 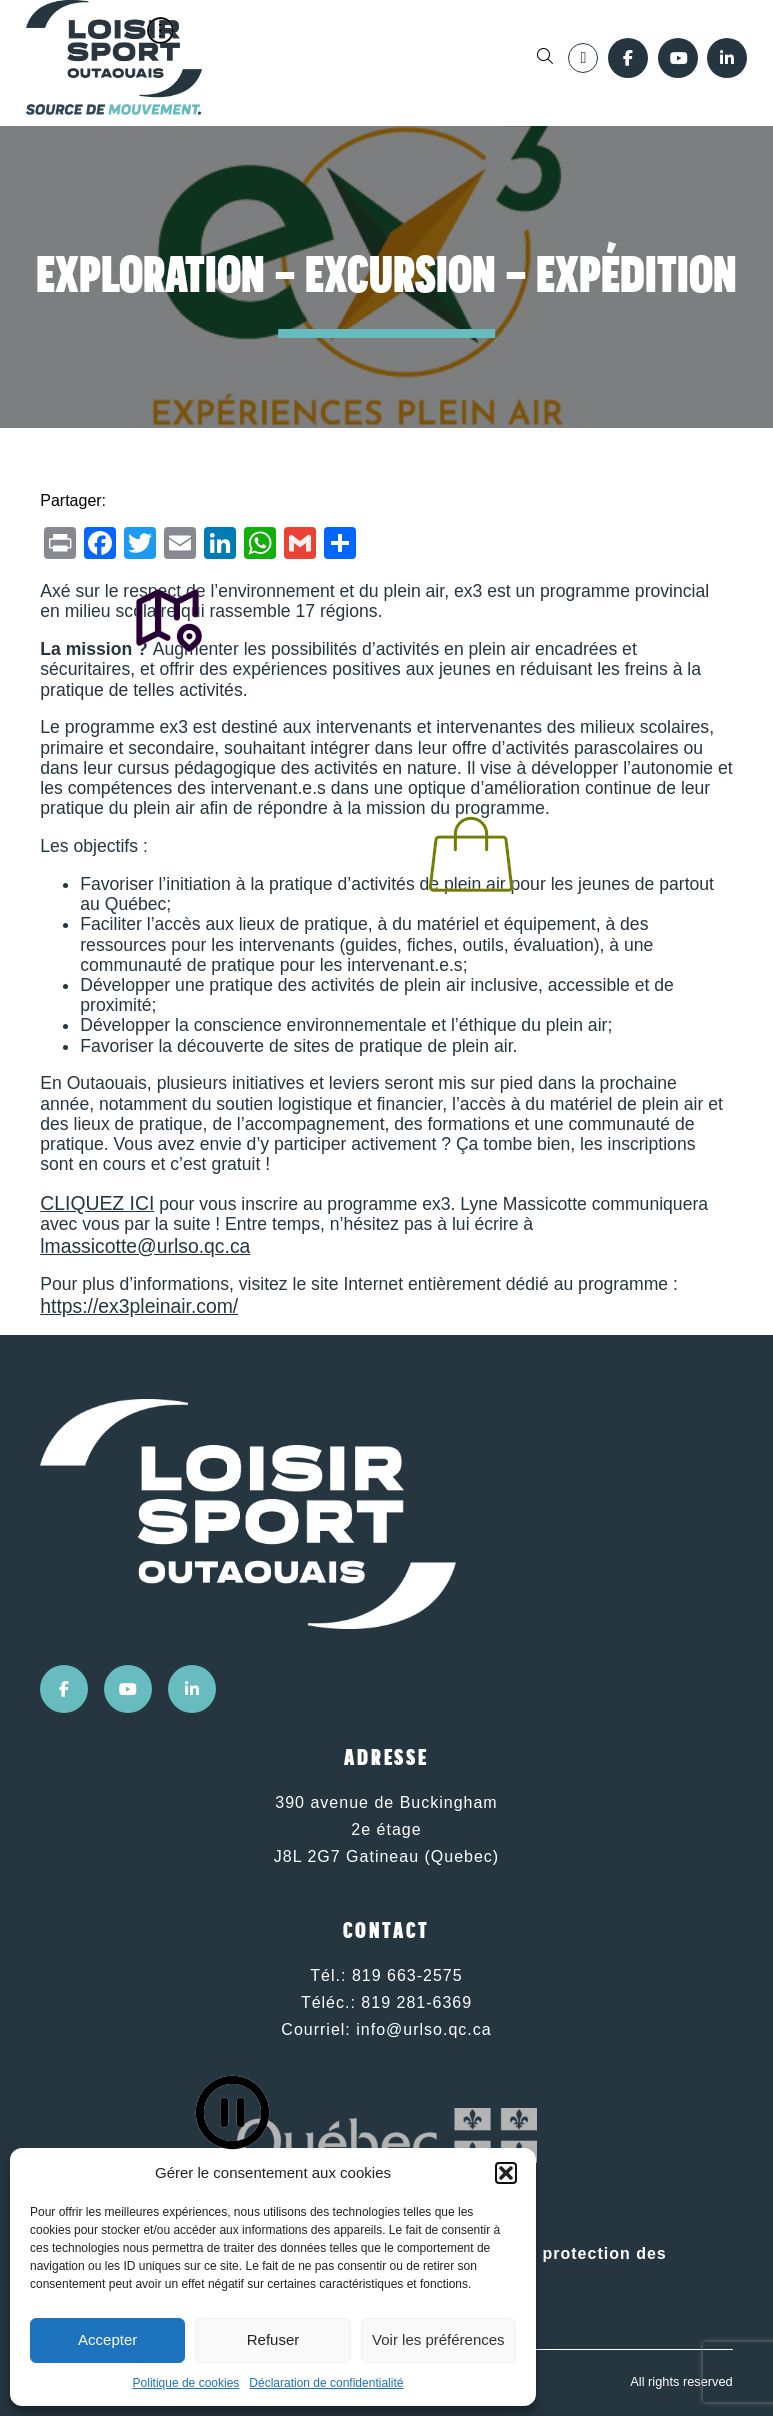 I want to click on pause media playback, so click(x=232, y=2112).